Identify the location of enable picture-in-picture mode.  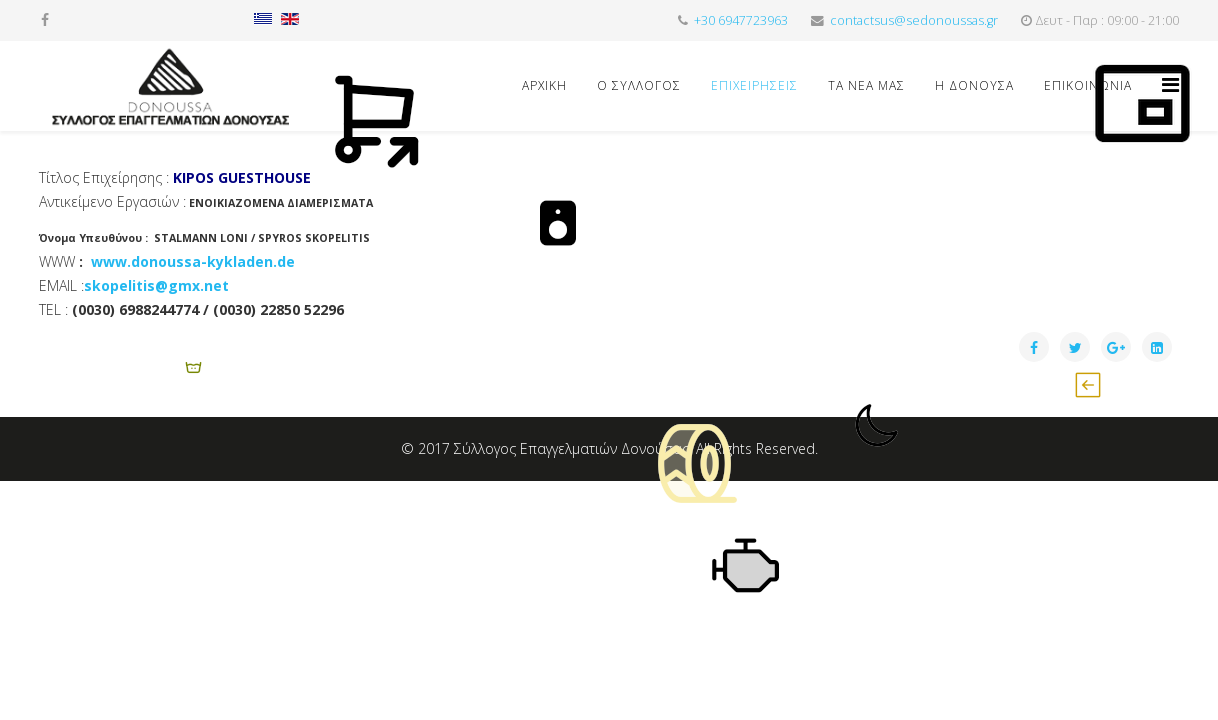
(1142, 103).